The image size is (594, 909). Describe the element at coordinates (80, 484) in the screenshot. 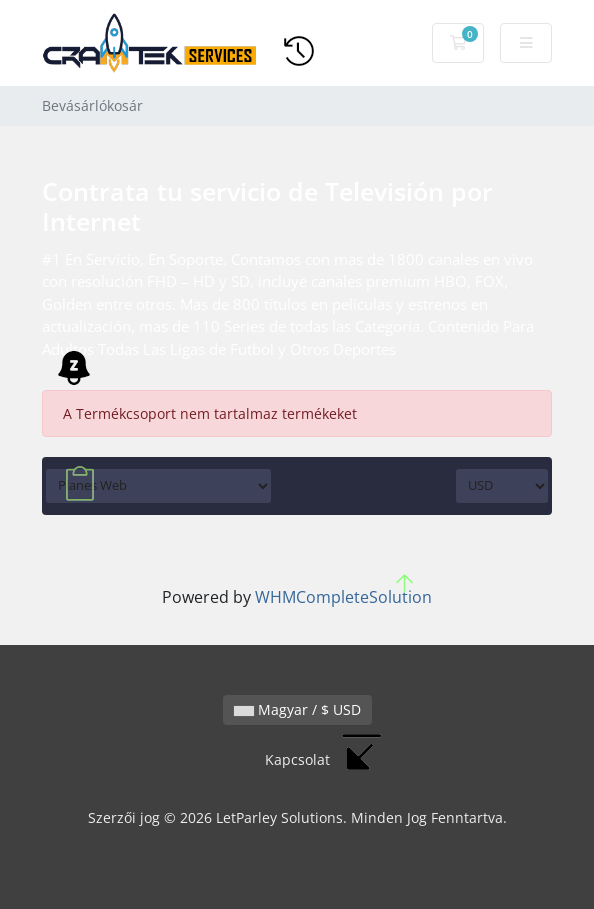

I see `copy to clipboard` at that location.